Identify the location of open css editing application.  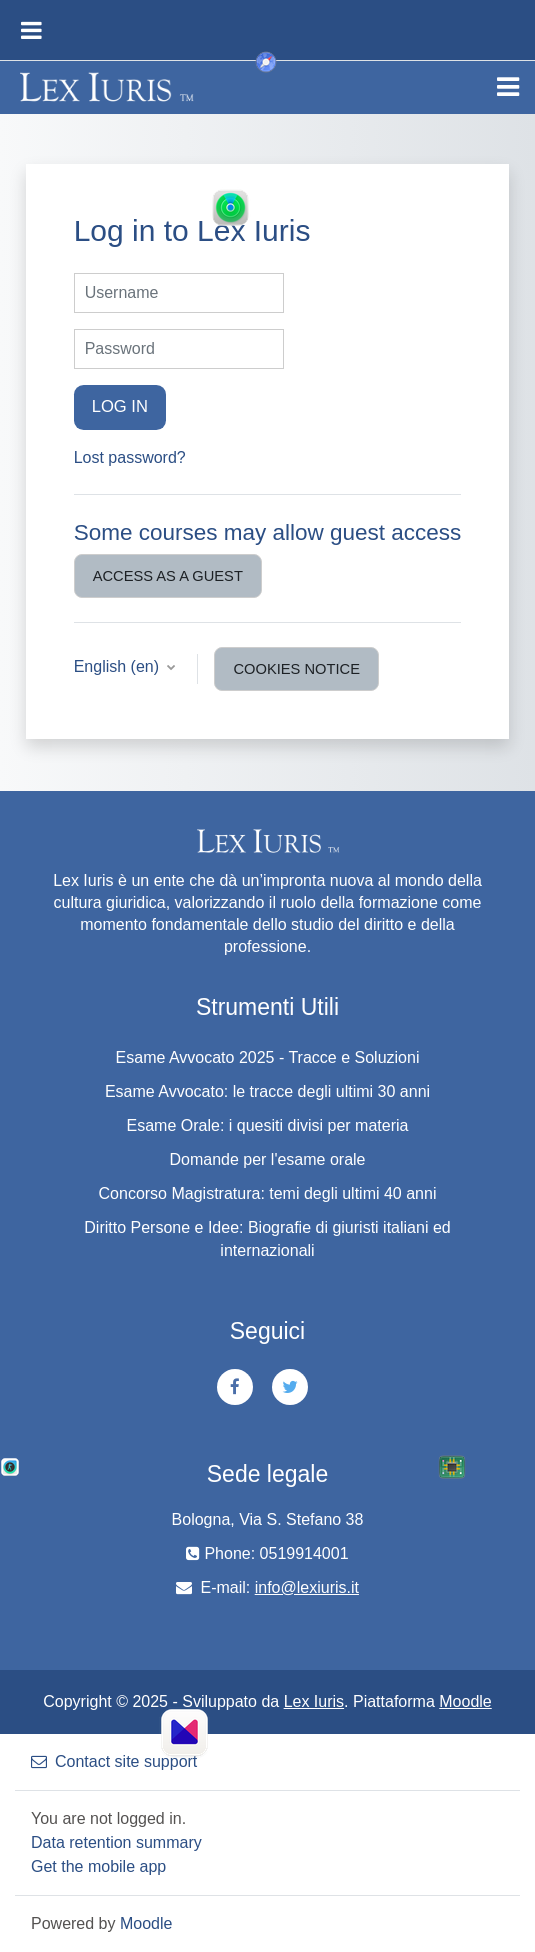
(10, 1467).